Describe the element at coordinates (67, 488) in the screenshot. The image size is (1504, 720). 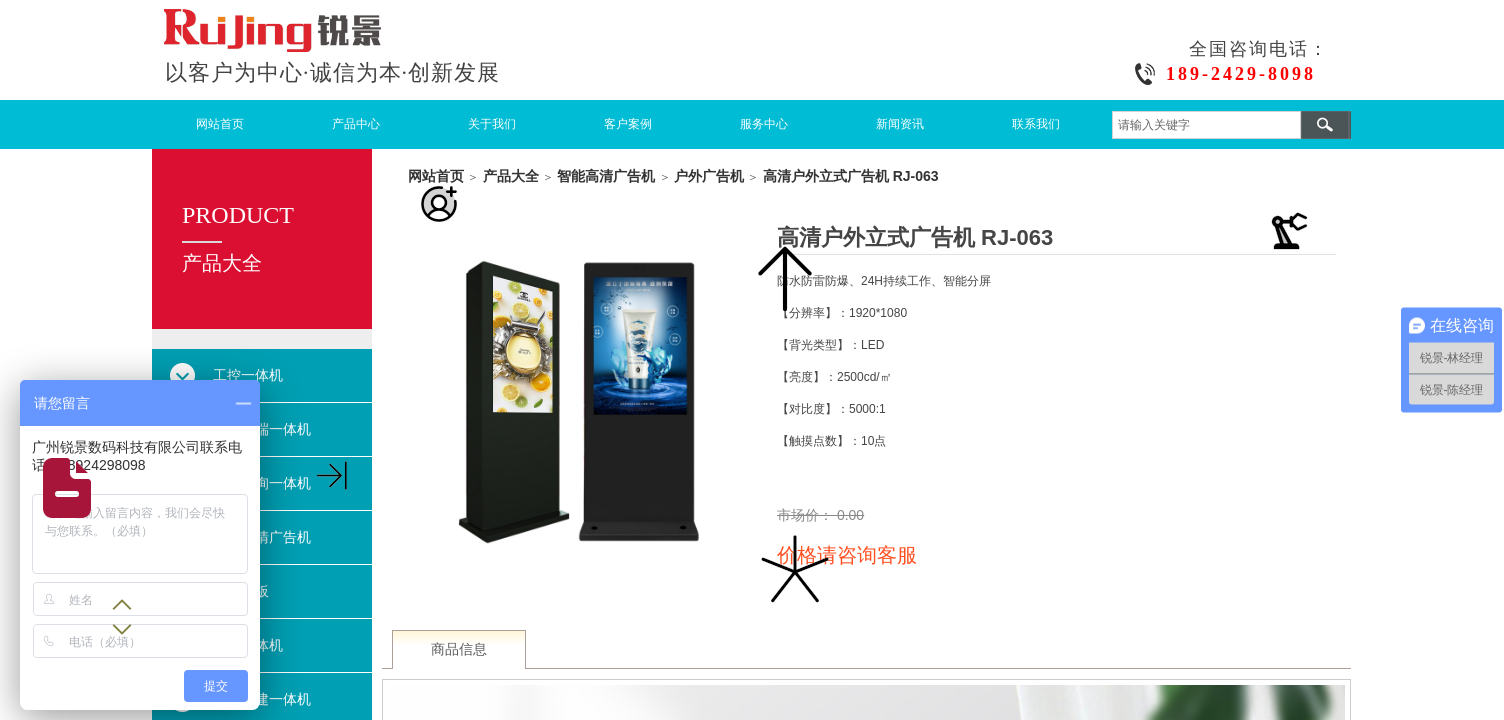
I see `remove a file or document` at that location.